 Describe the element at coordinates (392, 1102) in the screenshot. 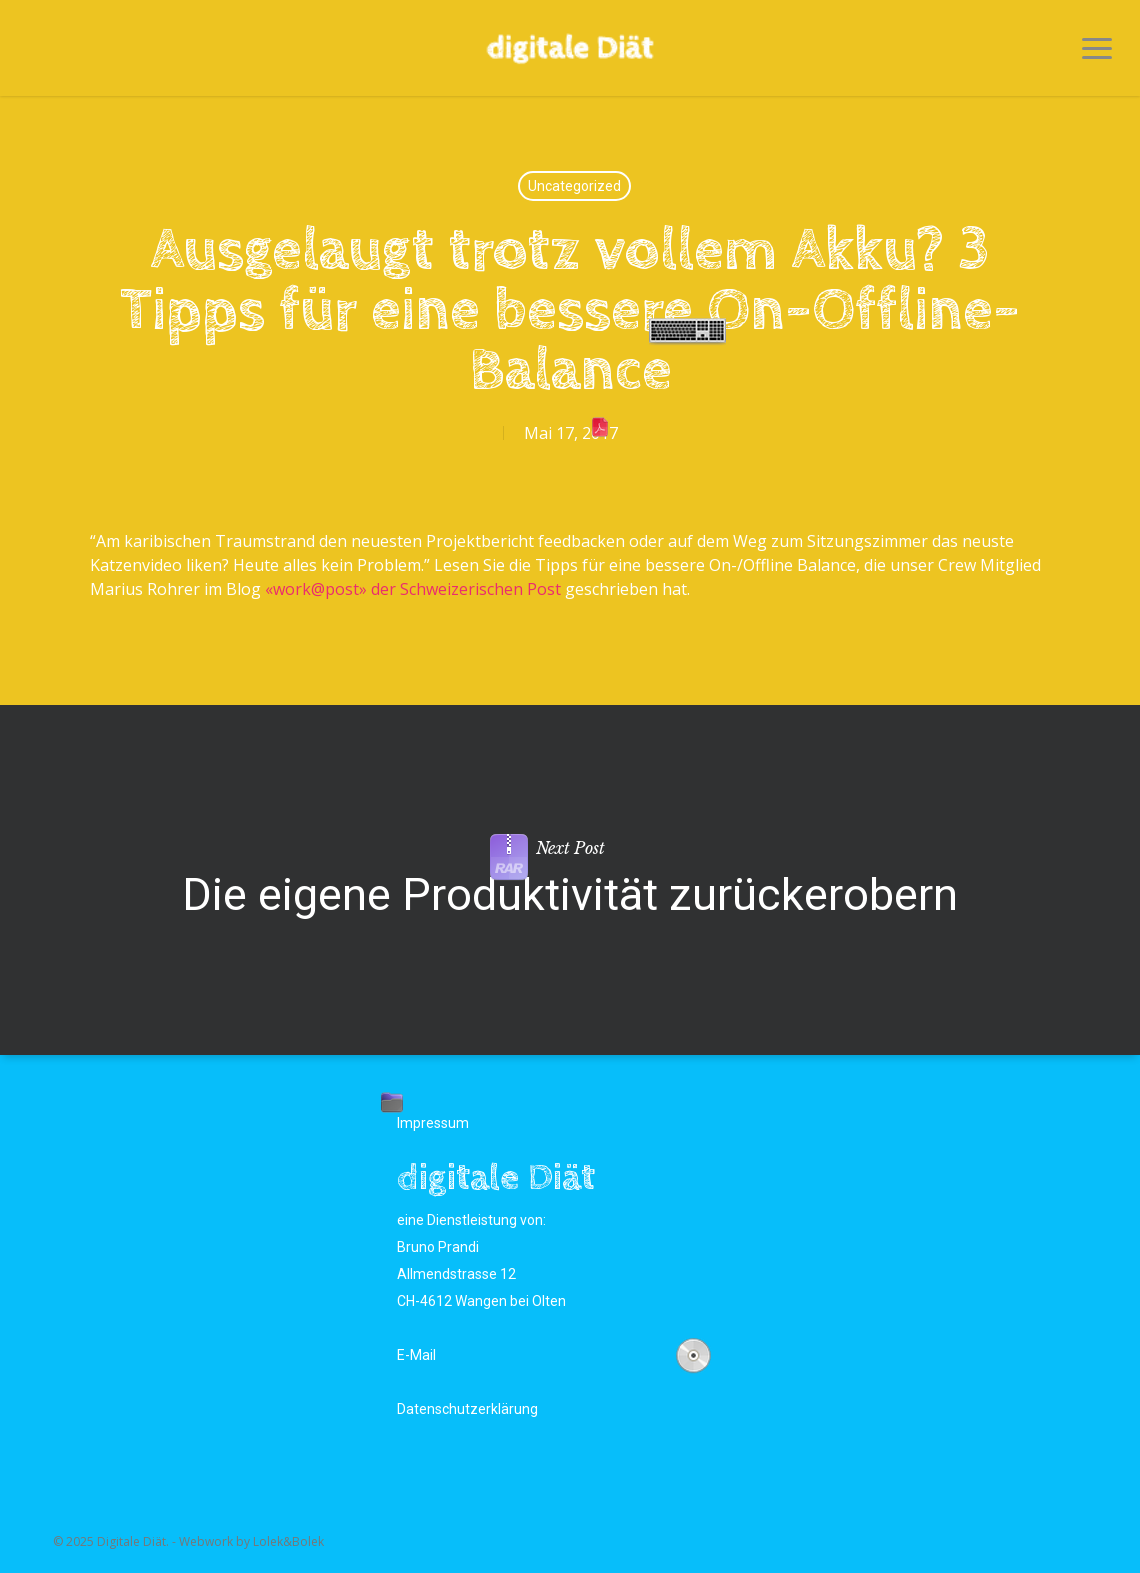

I see `indicates an open or expanded folder` at that location.